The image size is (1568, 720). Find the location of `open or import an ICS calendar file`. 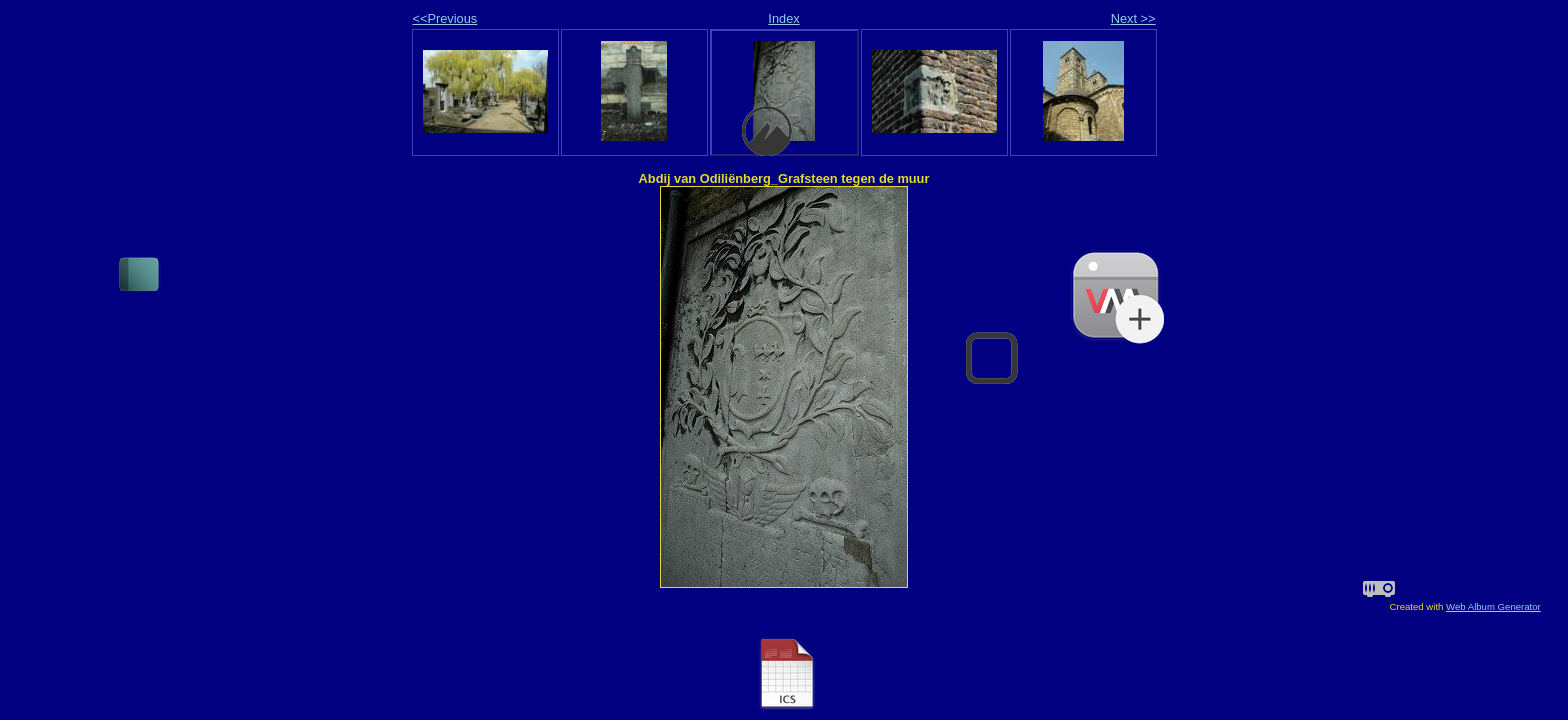

open or import an ICS calendar file is located at coordinates (787, 674).